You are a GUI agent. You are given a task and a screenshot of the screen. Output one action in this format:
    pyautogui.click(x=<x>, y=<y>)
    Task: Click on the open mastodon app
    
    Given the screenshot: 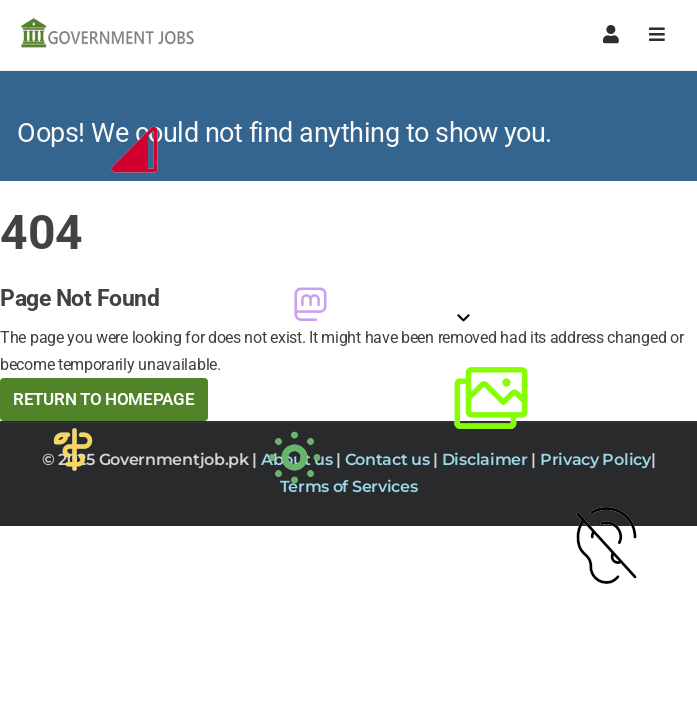 What is the action you would take?
    pyautogui.click(x=310, y=303)
    